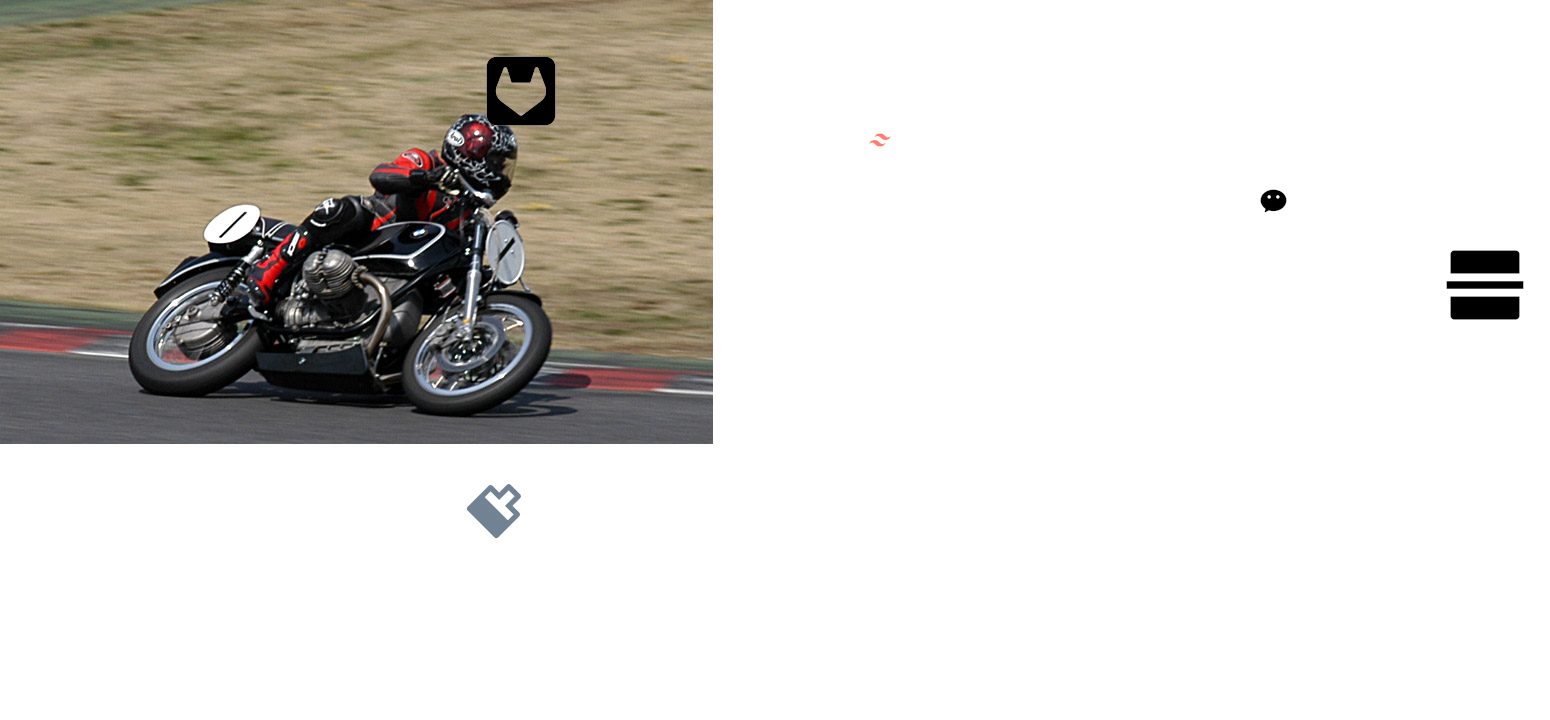  I want to click on access brush or painting tools, so click(495, 509).